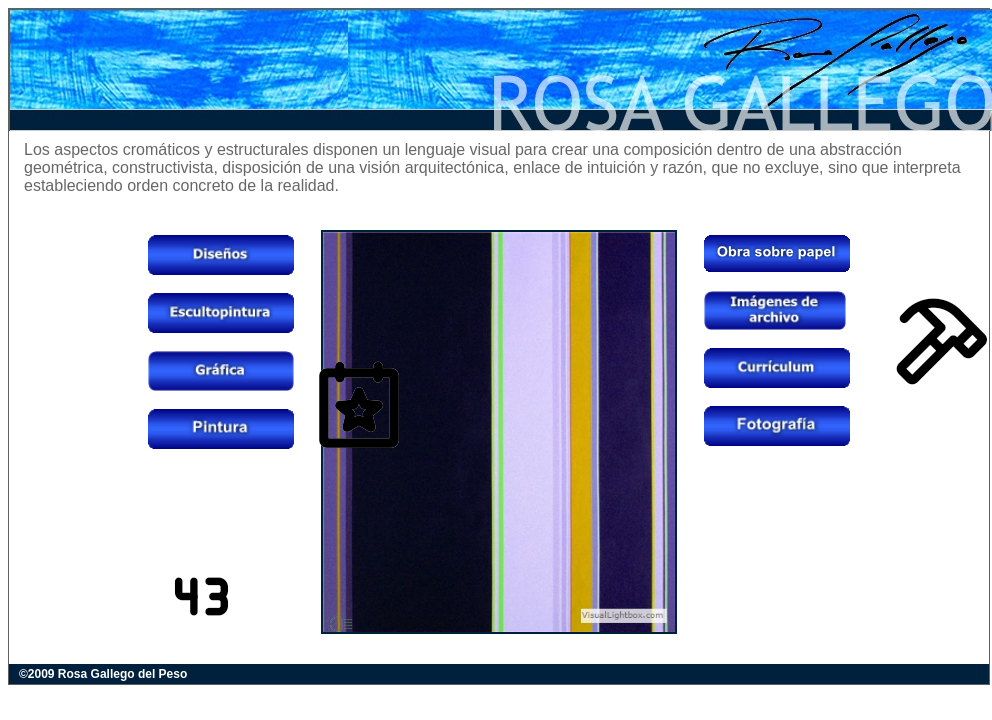 The height and width of the screenshot is (720, 992). I want to click on access tools or settings, so click(938, 343).